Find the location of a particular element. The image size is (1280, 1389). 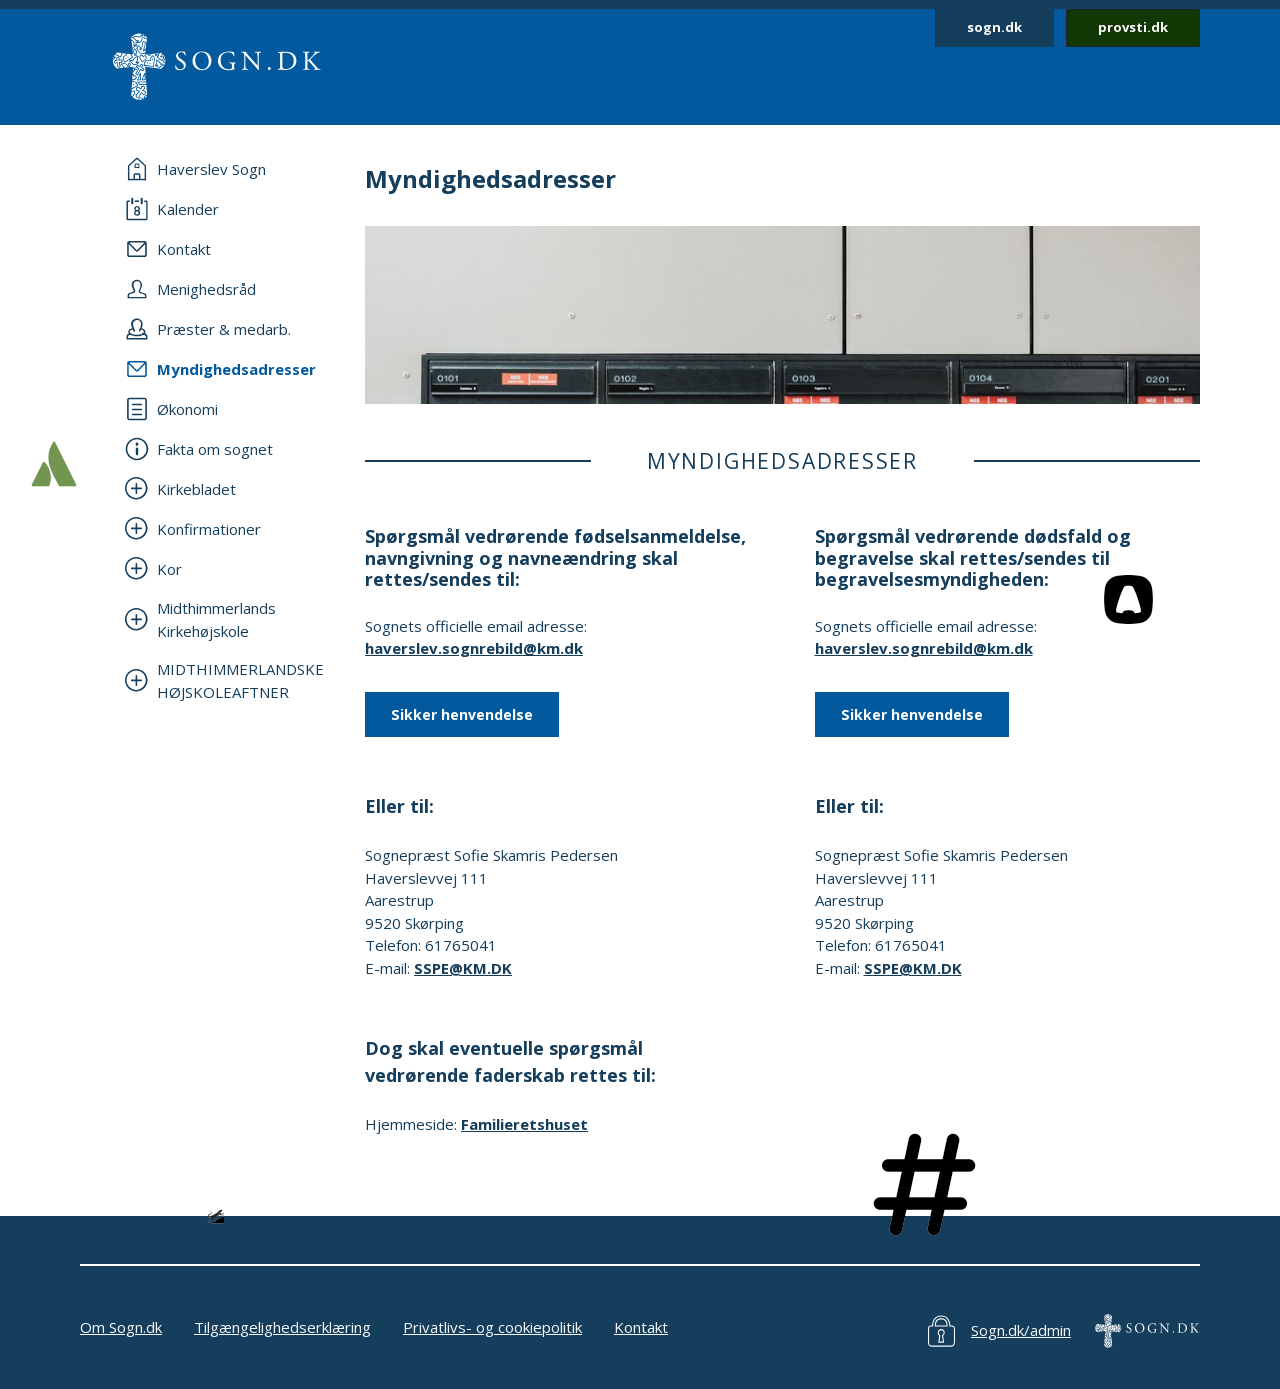

navigate to RocksDB documentation or resources is located at coordinates (215, 1216).